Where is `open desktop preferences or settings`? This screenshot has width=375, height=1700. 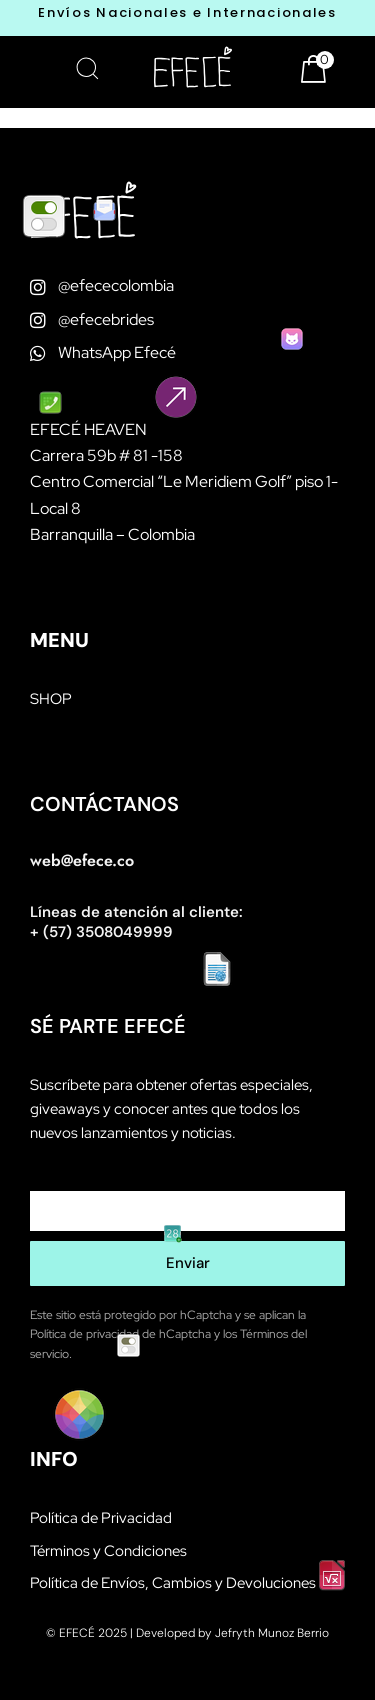 open desktop preferences or settings is located at coordinates (128, 1345).